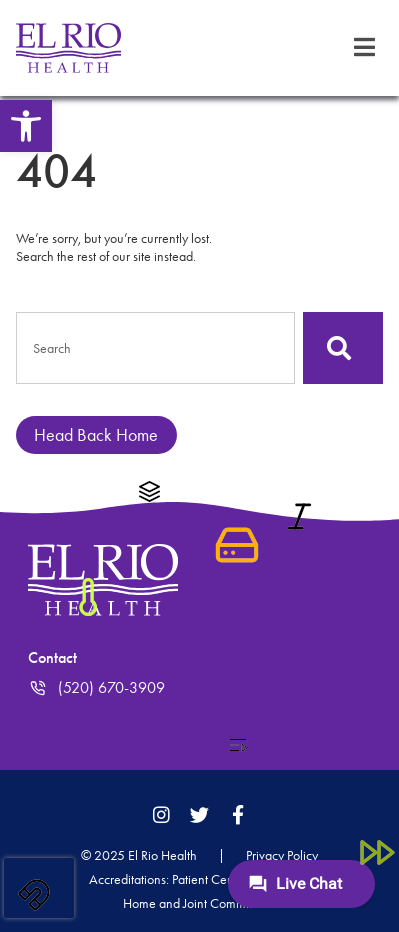  I want to click on view current temperature, so click(89, 597).